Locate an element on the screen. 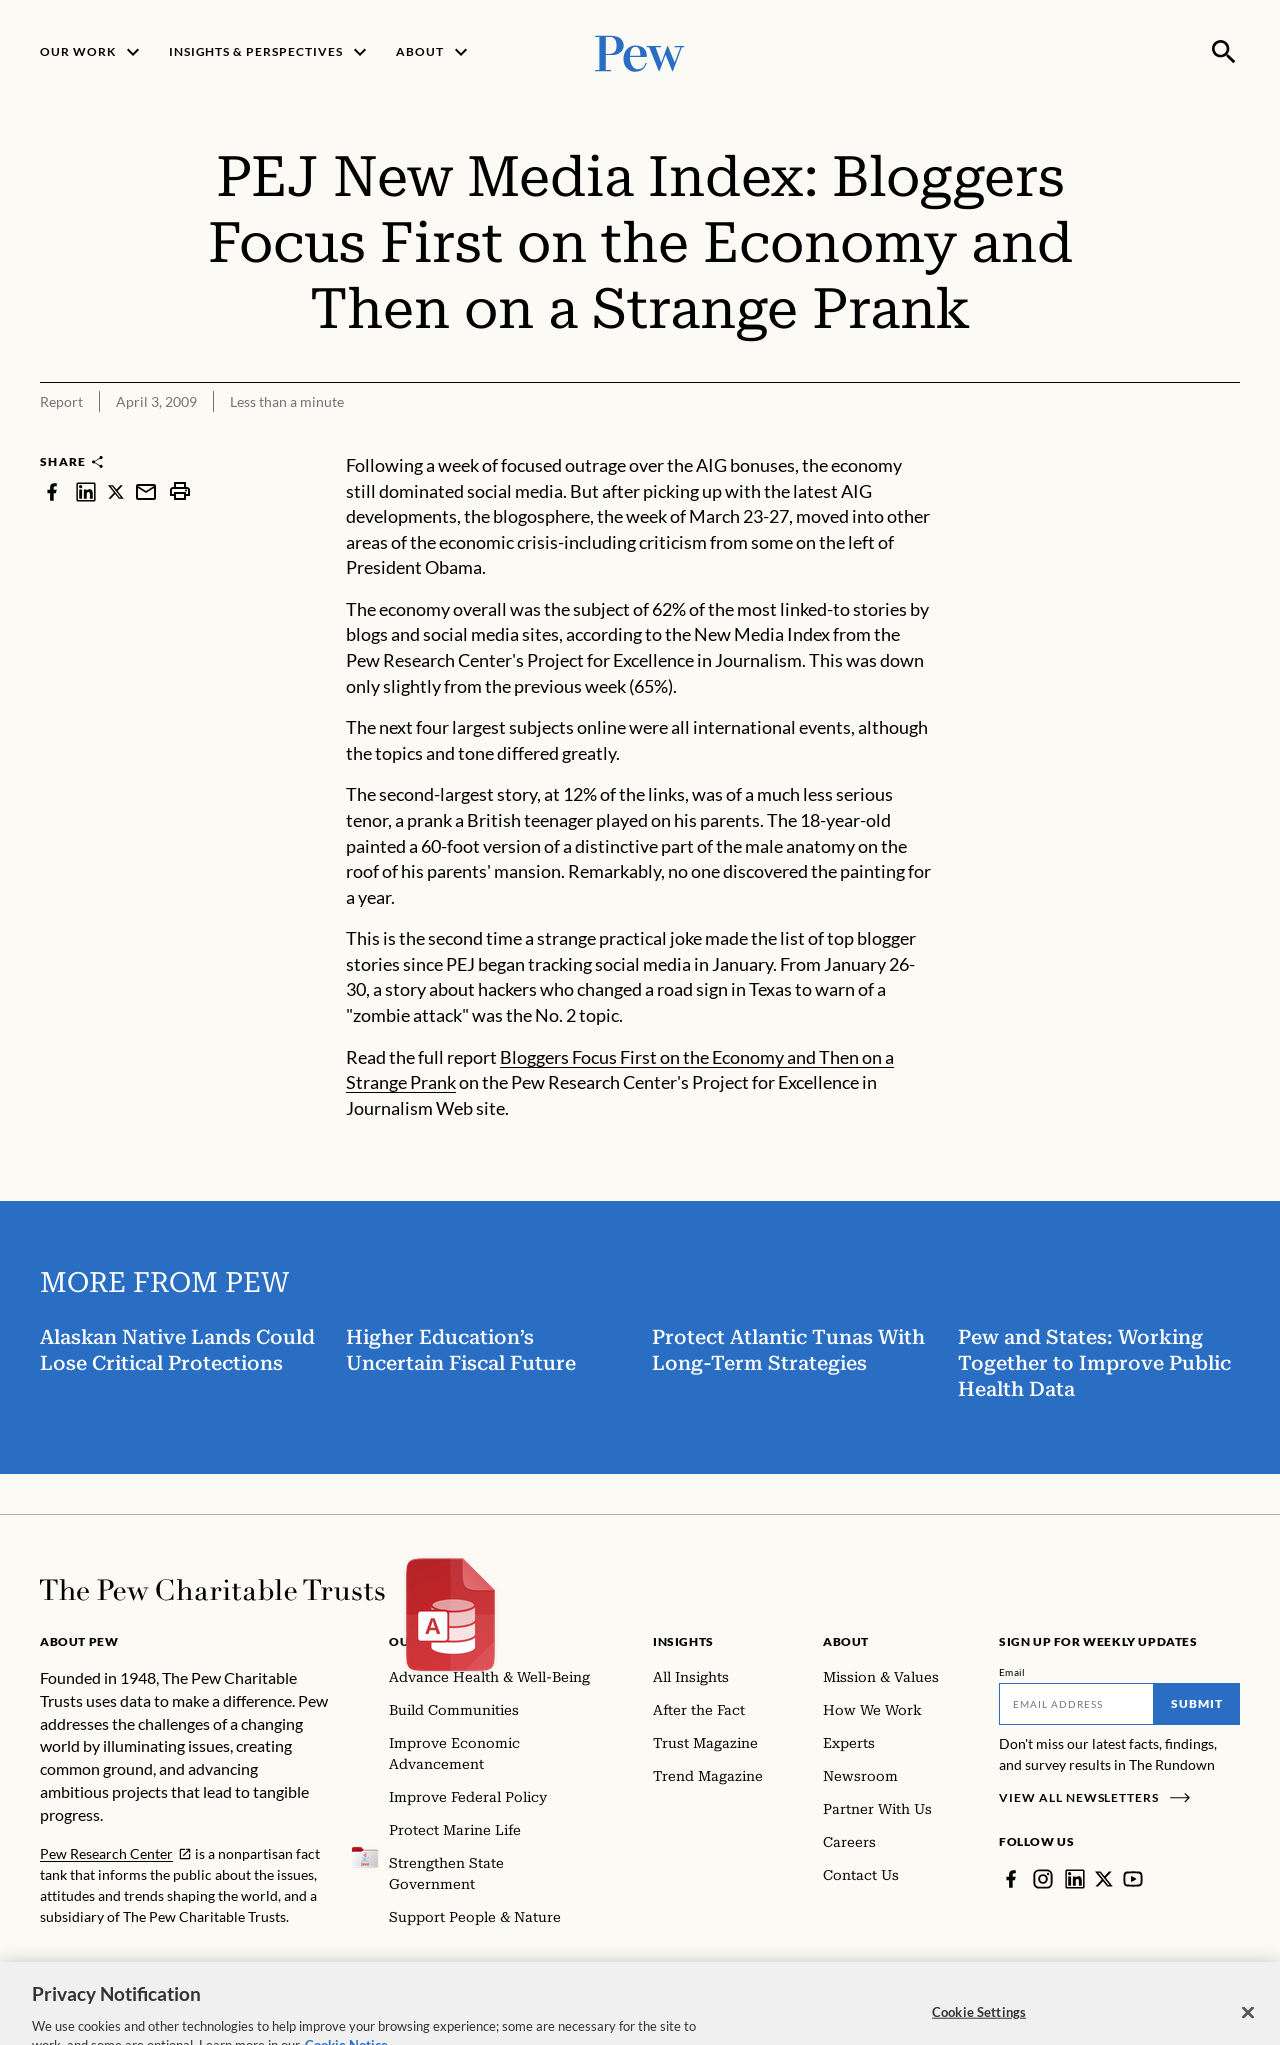  microsoft access database file is located at coordinates (450, 1614).